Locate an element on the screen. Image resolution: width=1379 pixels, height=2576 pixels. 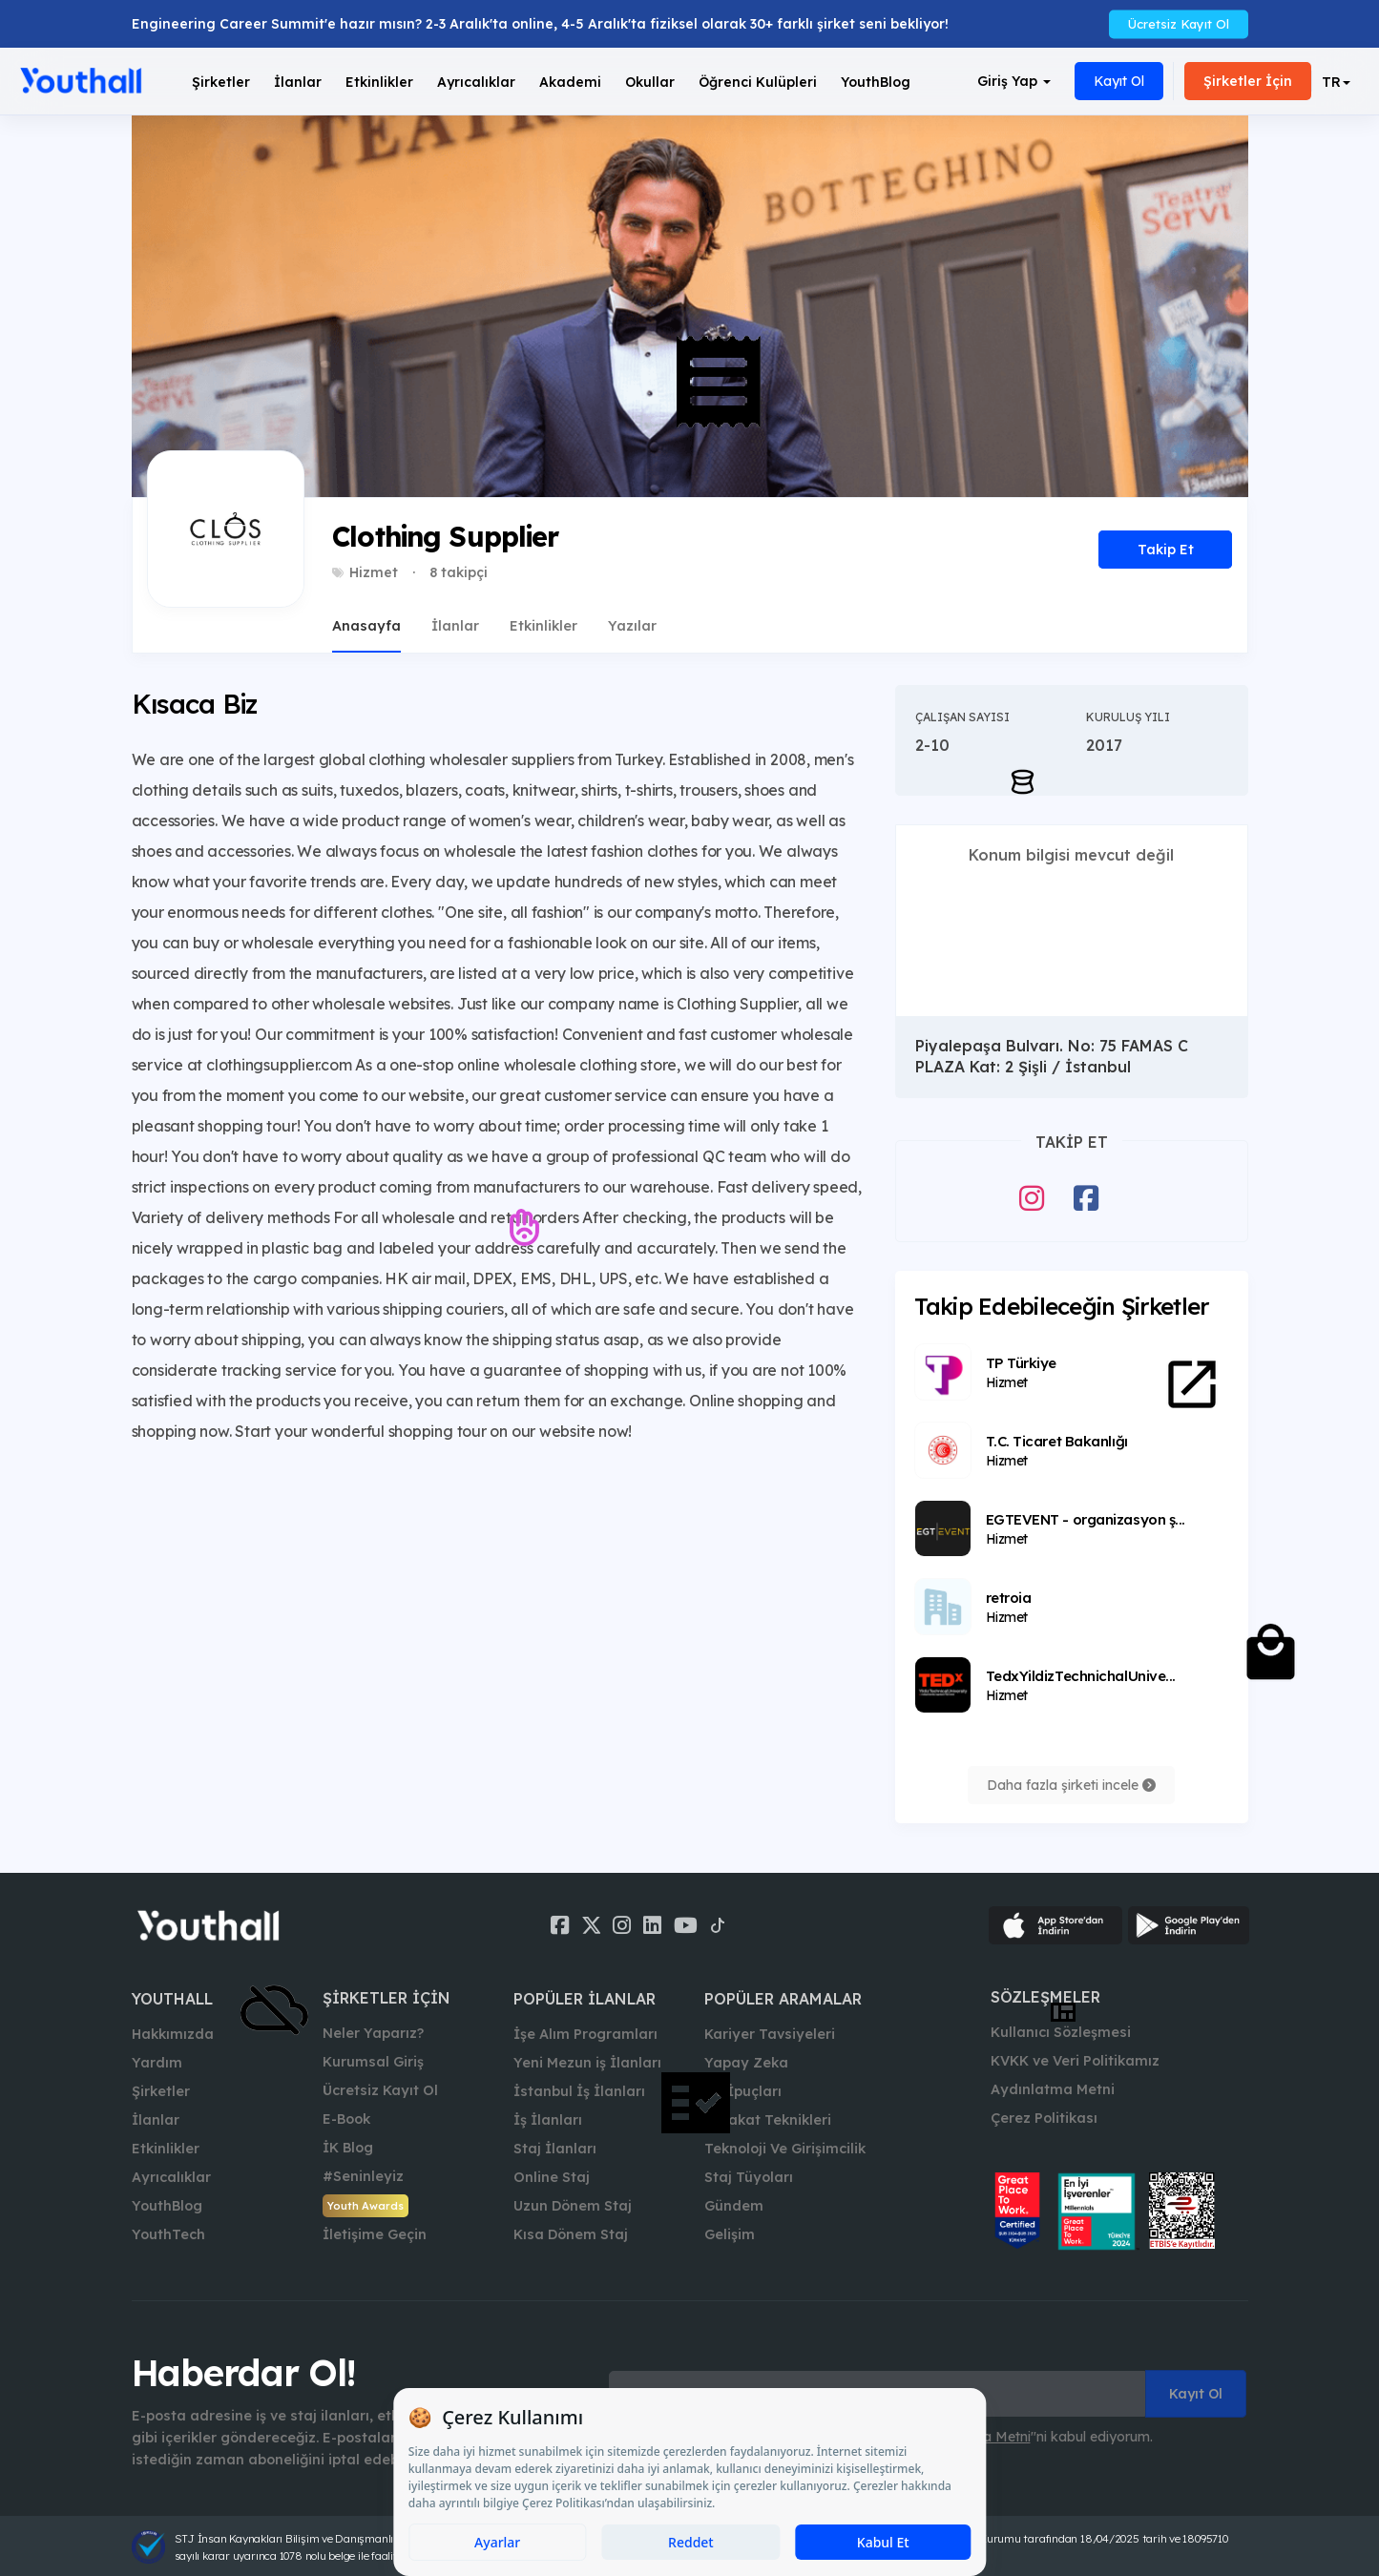
open shopping or store section is located at coordinates (1270, 1652).